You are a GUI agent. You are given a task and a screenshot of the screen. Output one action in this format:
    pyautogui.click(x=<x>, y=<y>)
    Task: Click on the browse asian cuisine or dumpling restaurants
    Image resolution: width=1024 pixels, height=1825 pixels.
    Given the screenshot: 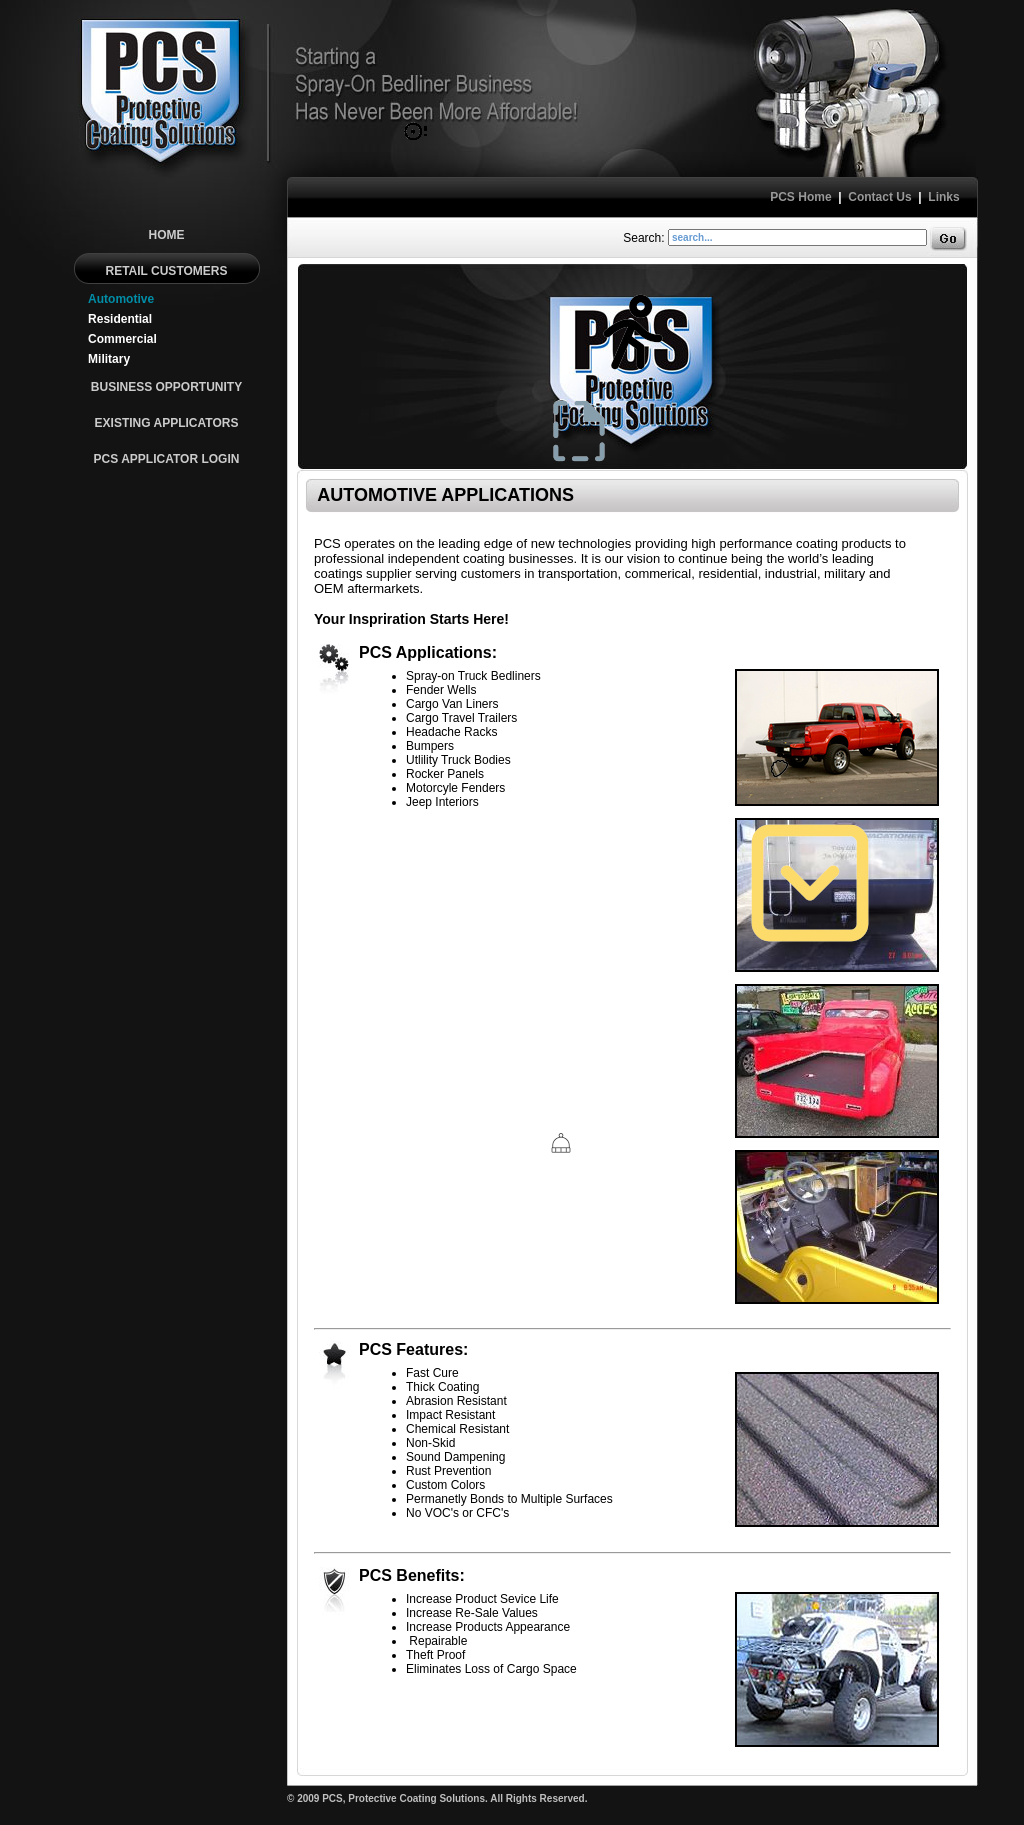 What is the action you would take?
    pyautogui.click(x=779, y=768)
    